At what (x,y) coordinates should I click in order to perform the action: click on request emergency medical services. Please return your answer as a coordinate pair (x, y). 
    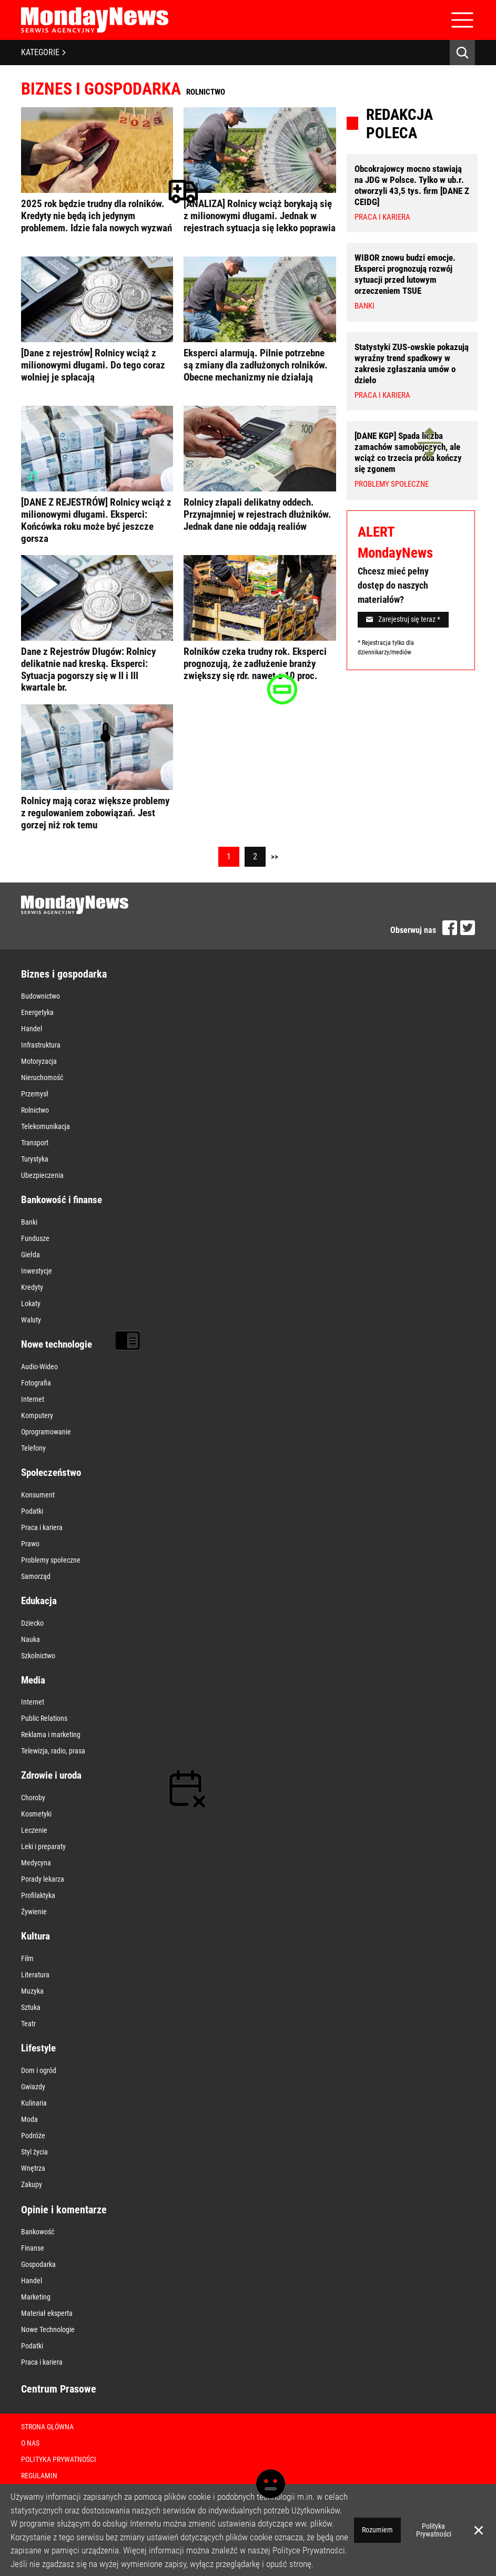
    Looking at the image, I should click on (183, 191).